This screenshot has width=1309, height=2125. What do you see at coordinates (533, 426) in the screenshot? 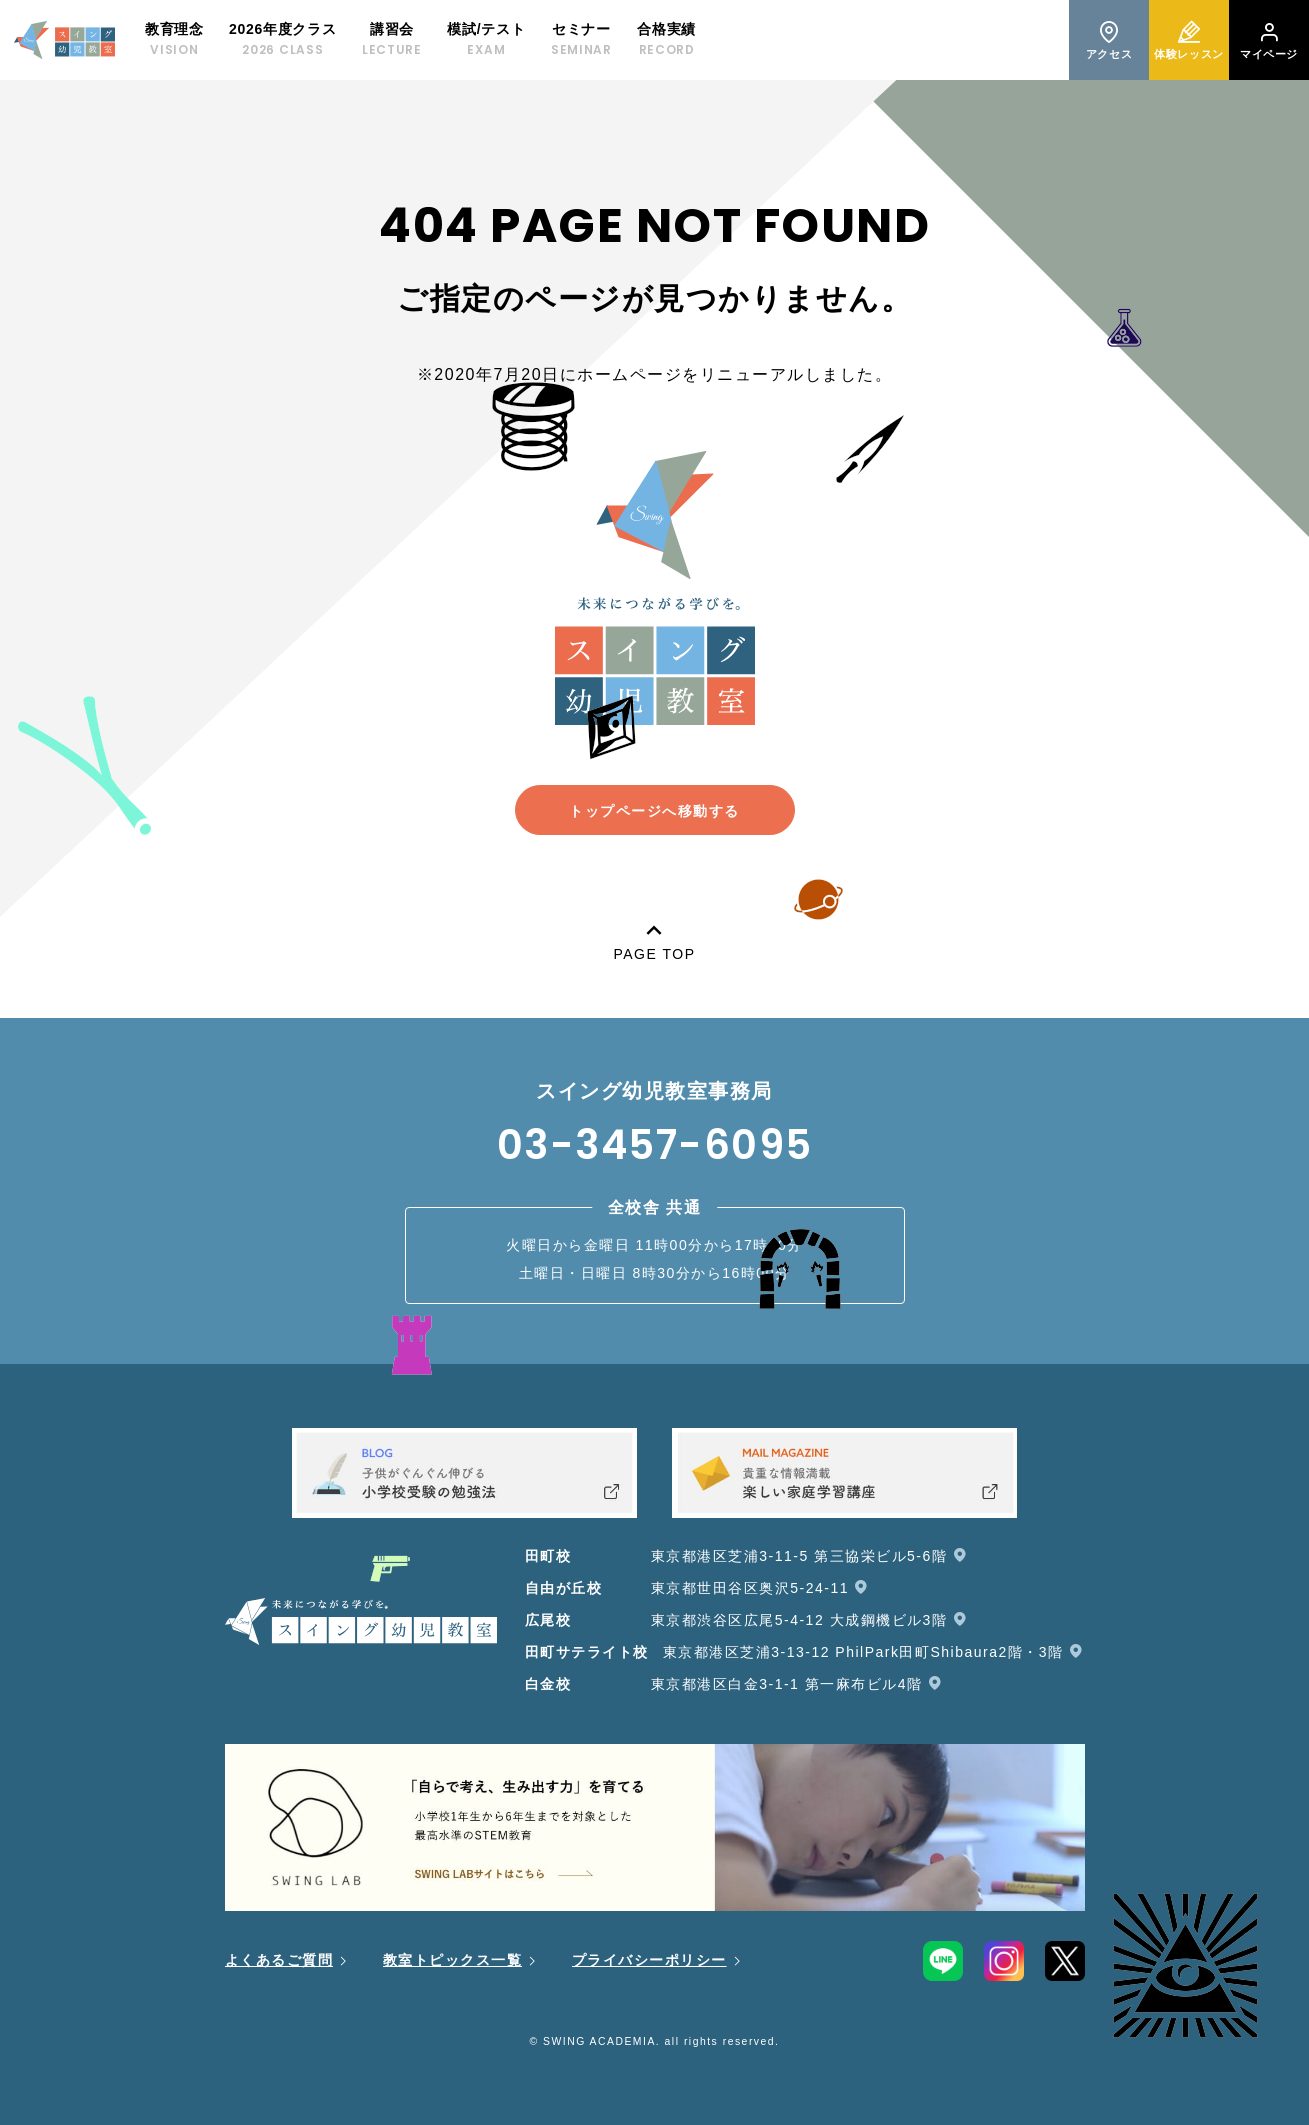
I see `spring or bounce mechanic in a game` at bounding box center [533, 426].